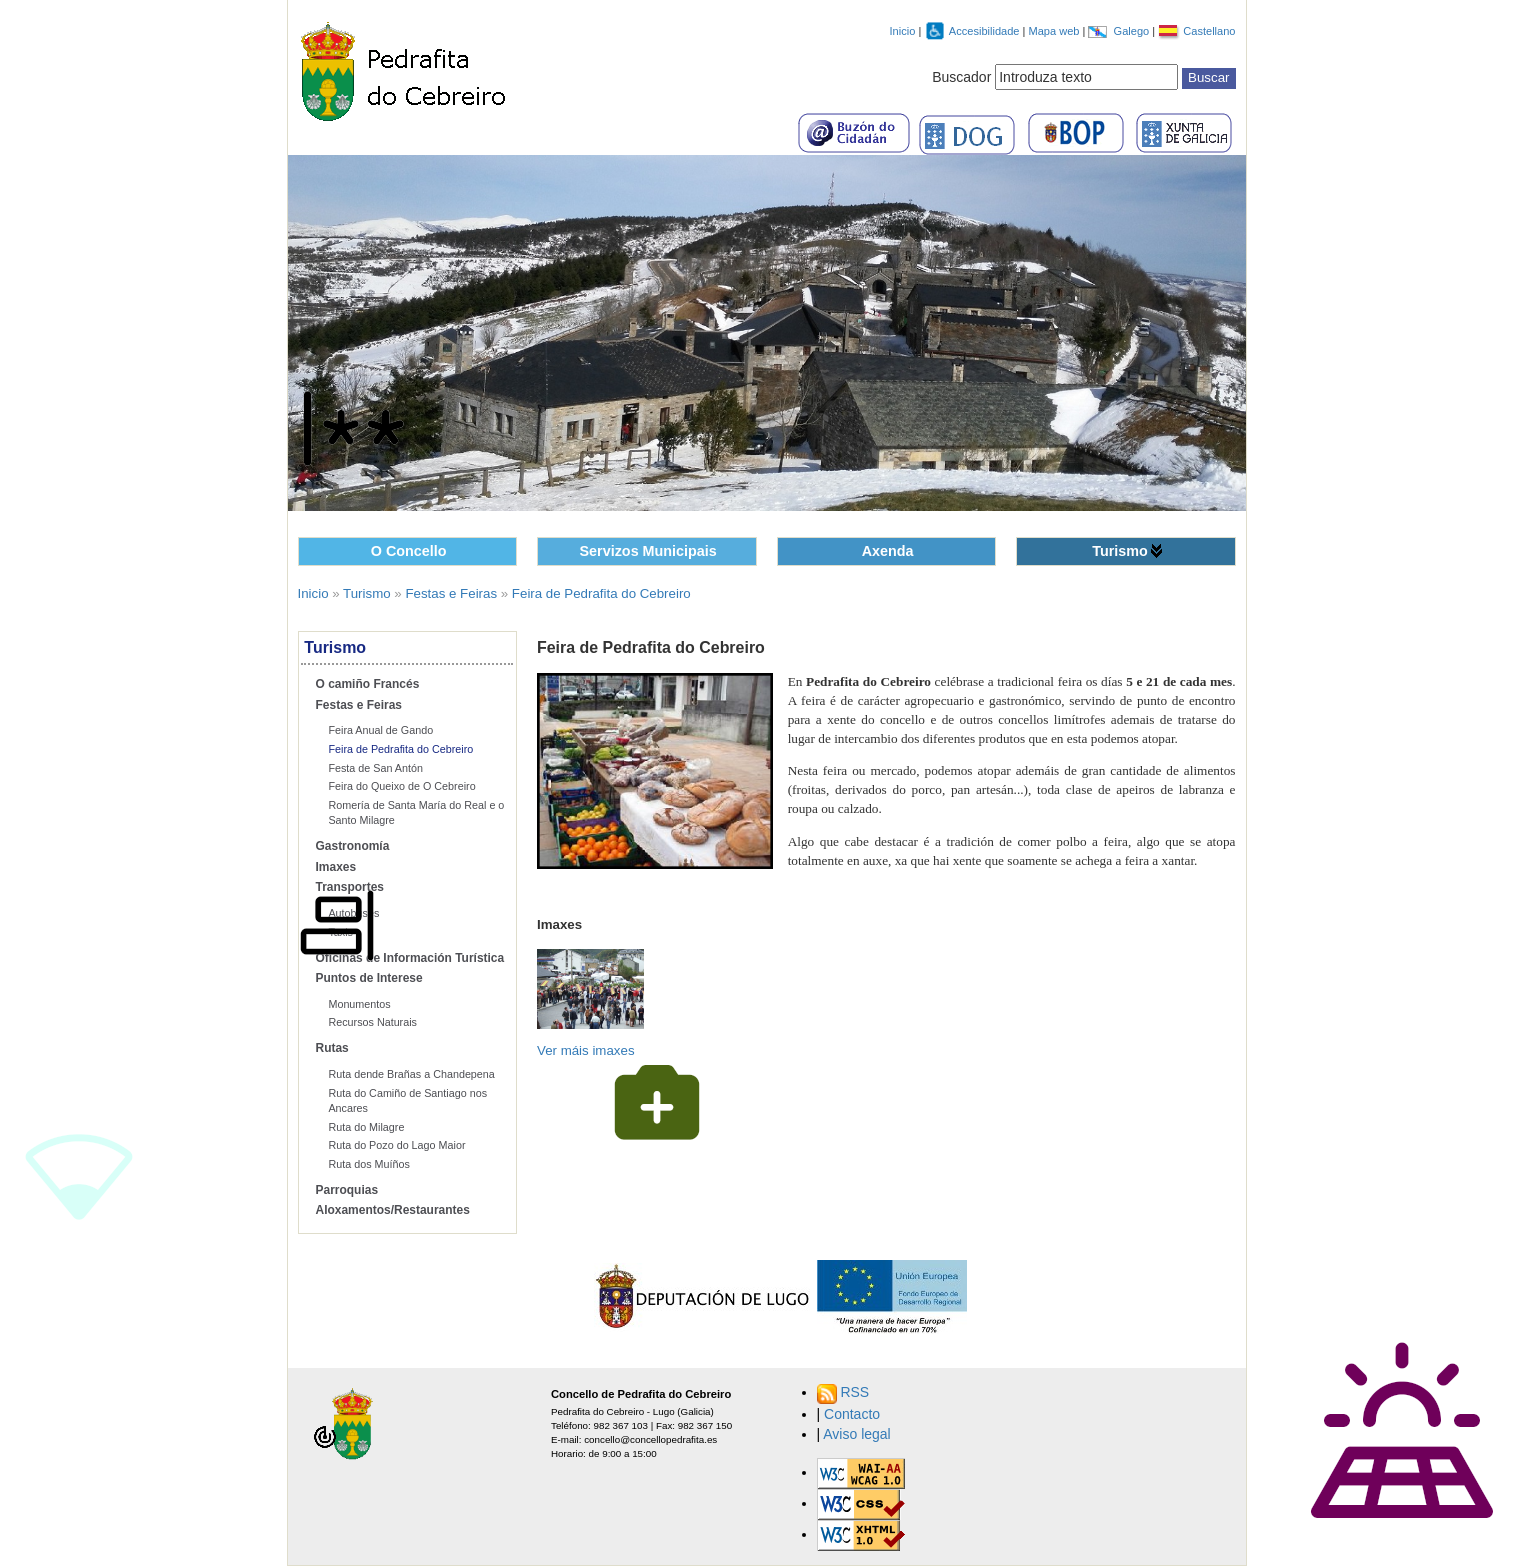  I want to click on align text or content to the right, so click(338, 925).